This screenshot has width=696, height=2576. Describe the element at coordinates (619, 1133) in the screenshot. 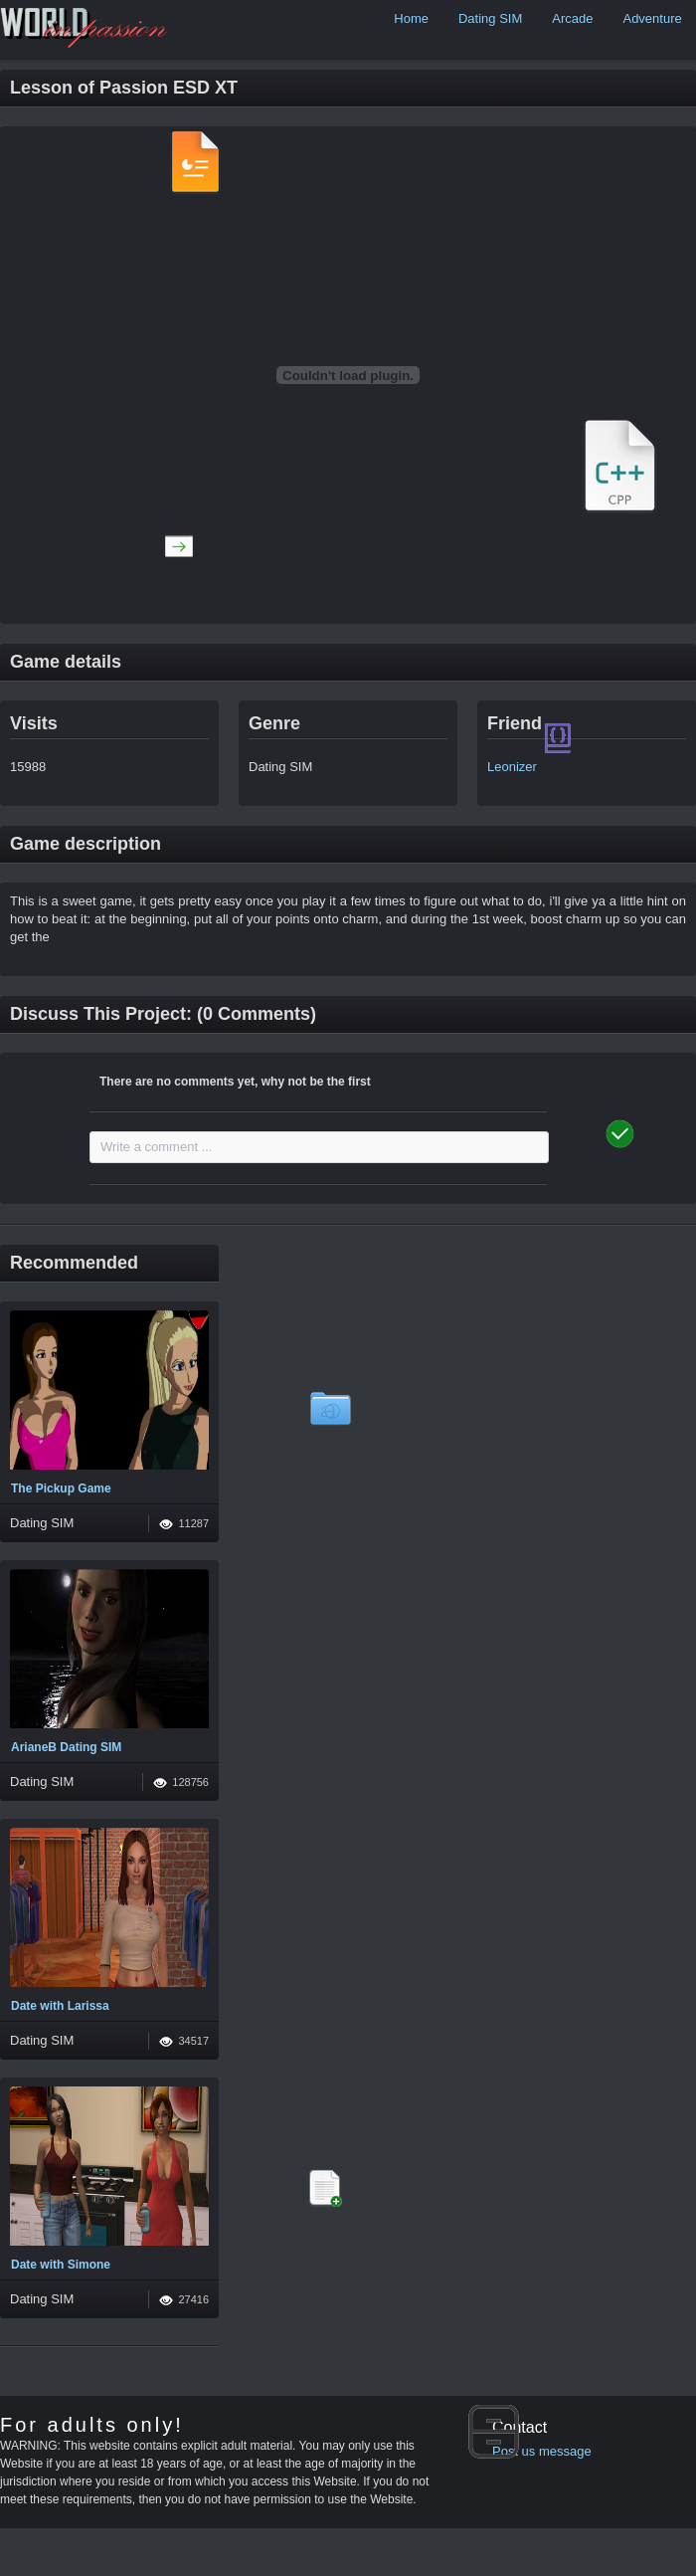

I see `indicates file has been successfully synced` at that location.